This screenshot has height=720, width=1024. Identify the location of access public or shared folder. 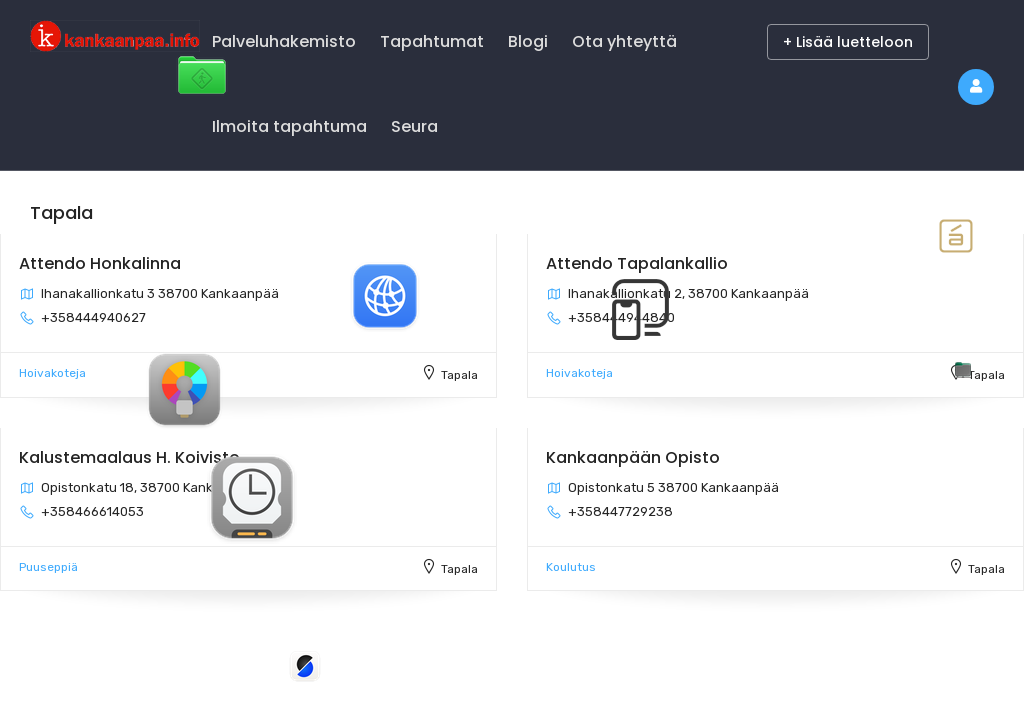
(202, 75).